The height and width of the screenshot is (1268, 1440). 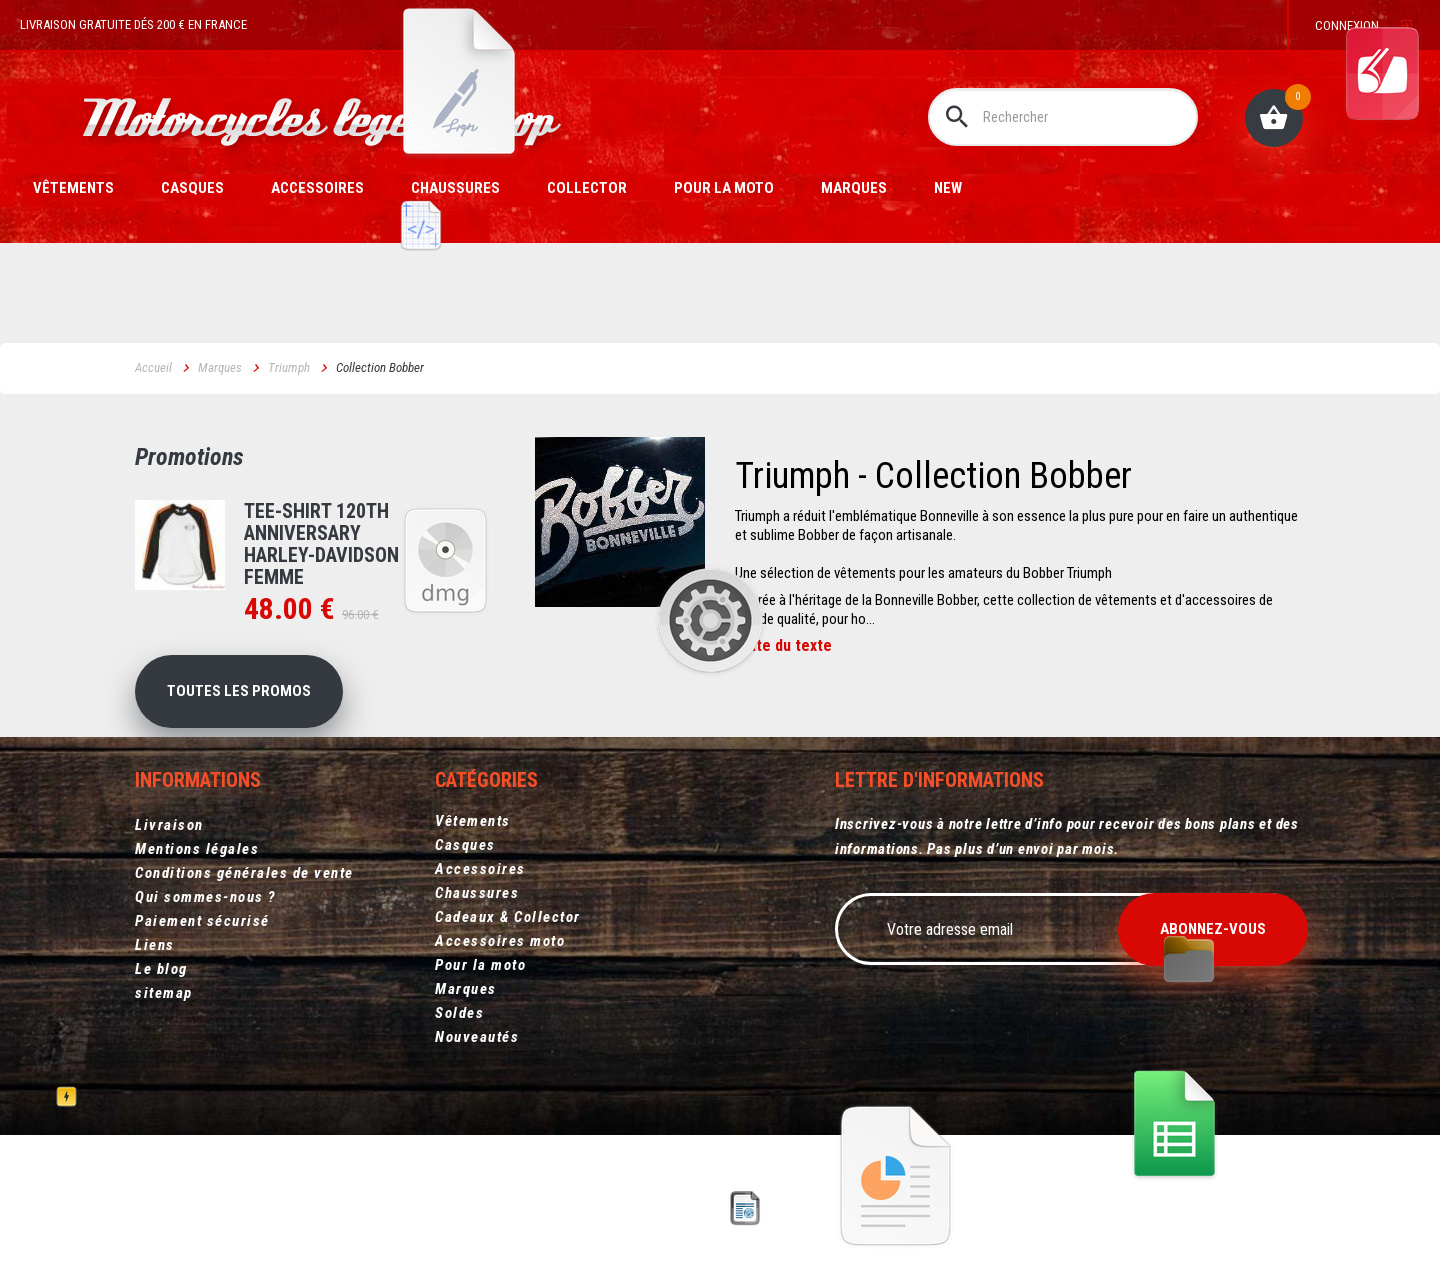 What do you see at coordinates (1382, 73) in the screenshot?
I see `an encapsulated postscript (.eps) file` at bounding box center [1382, 73].